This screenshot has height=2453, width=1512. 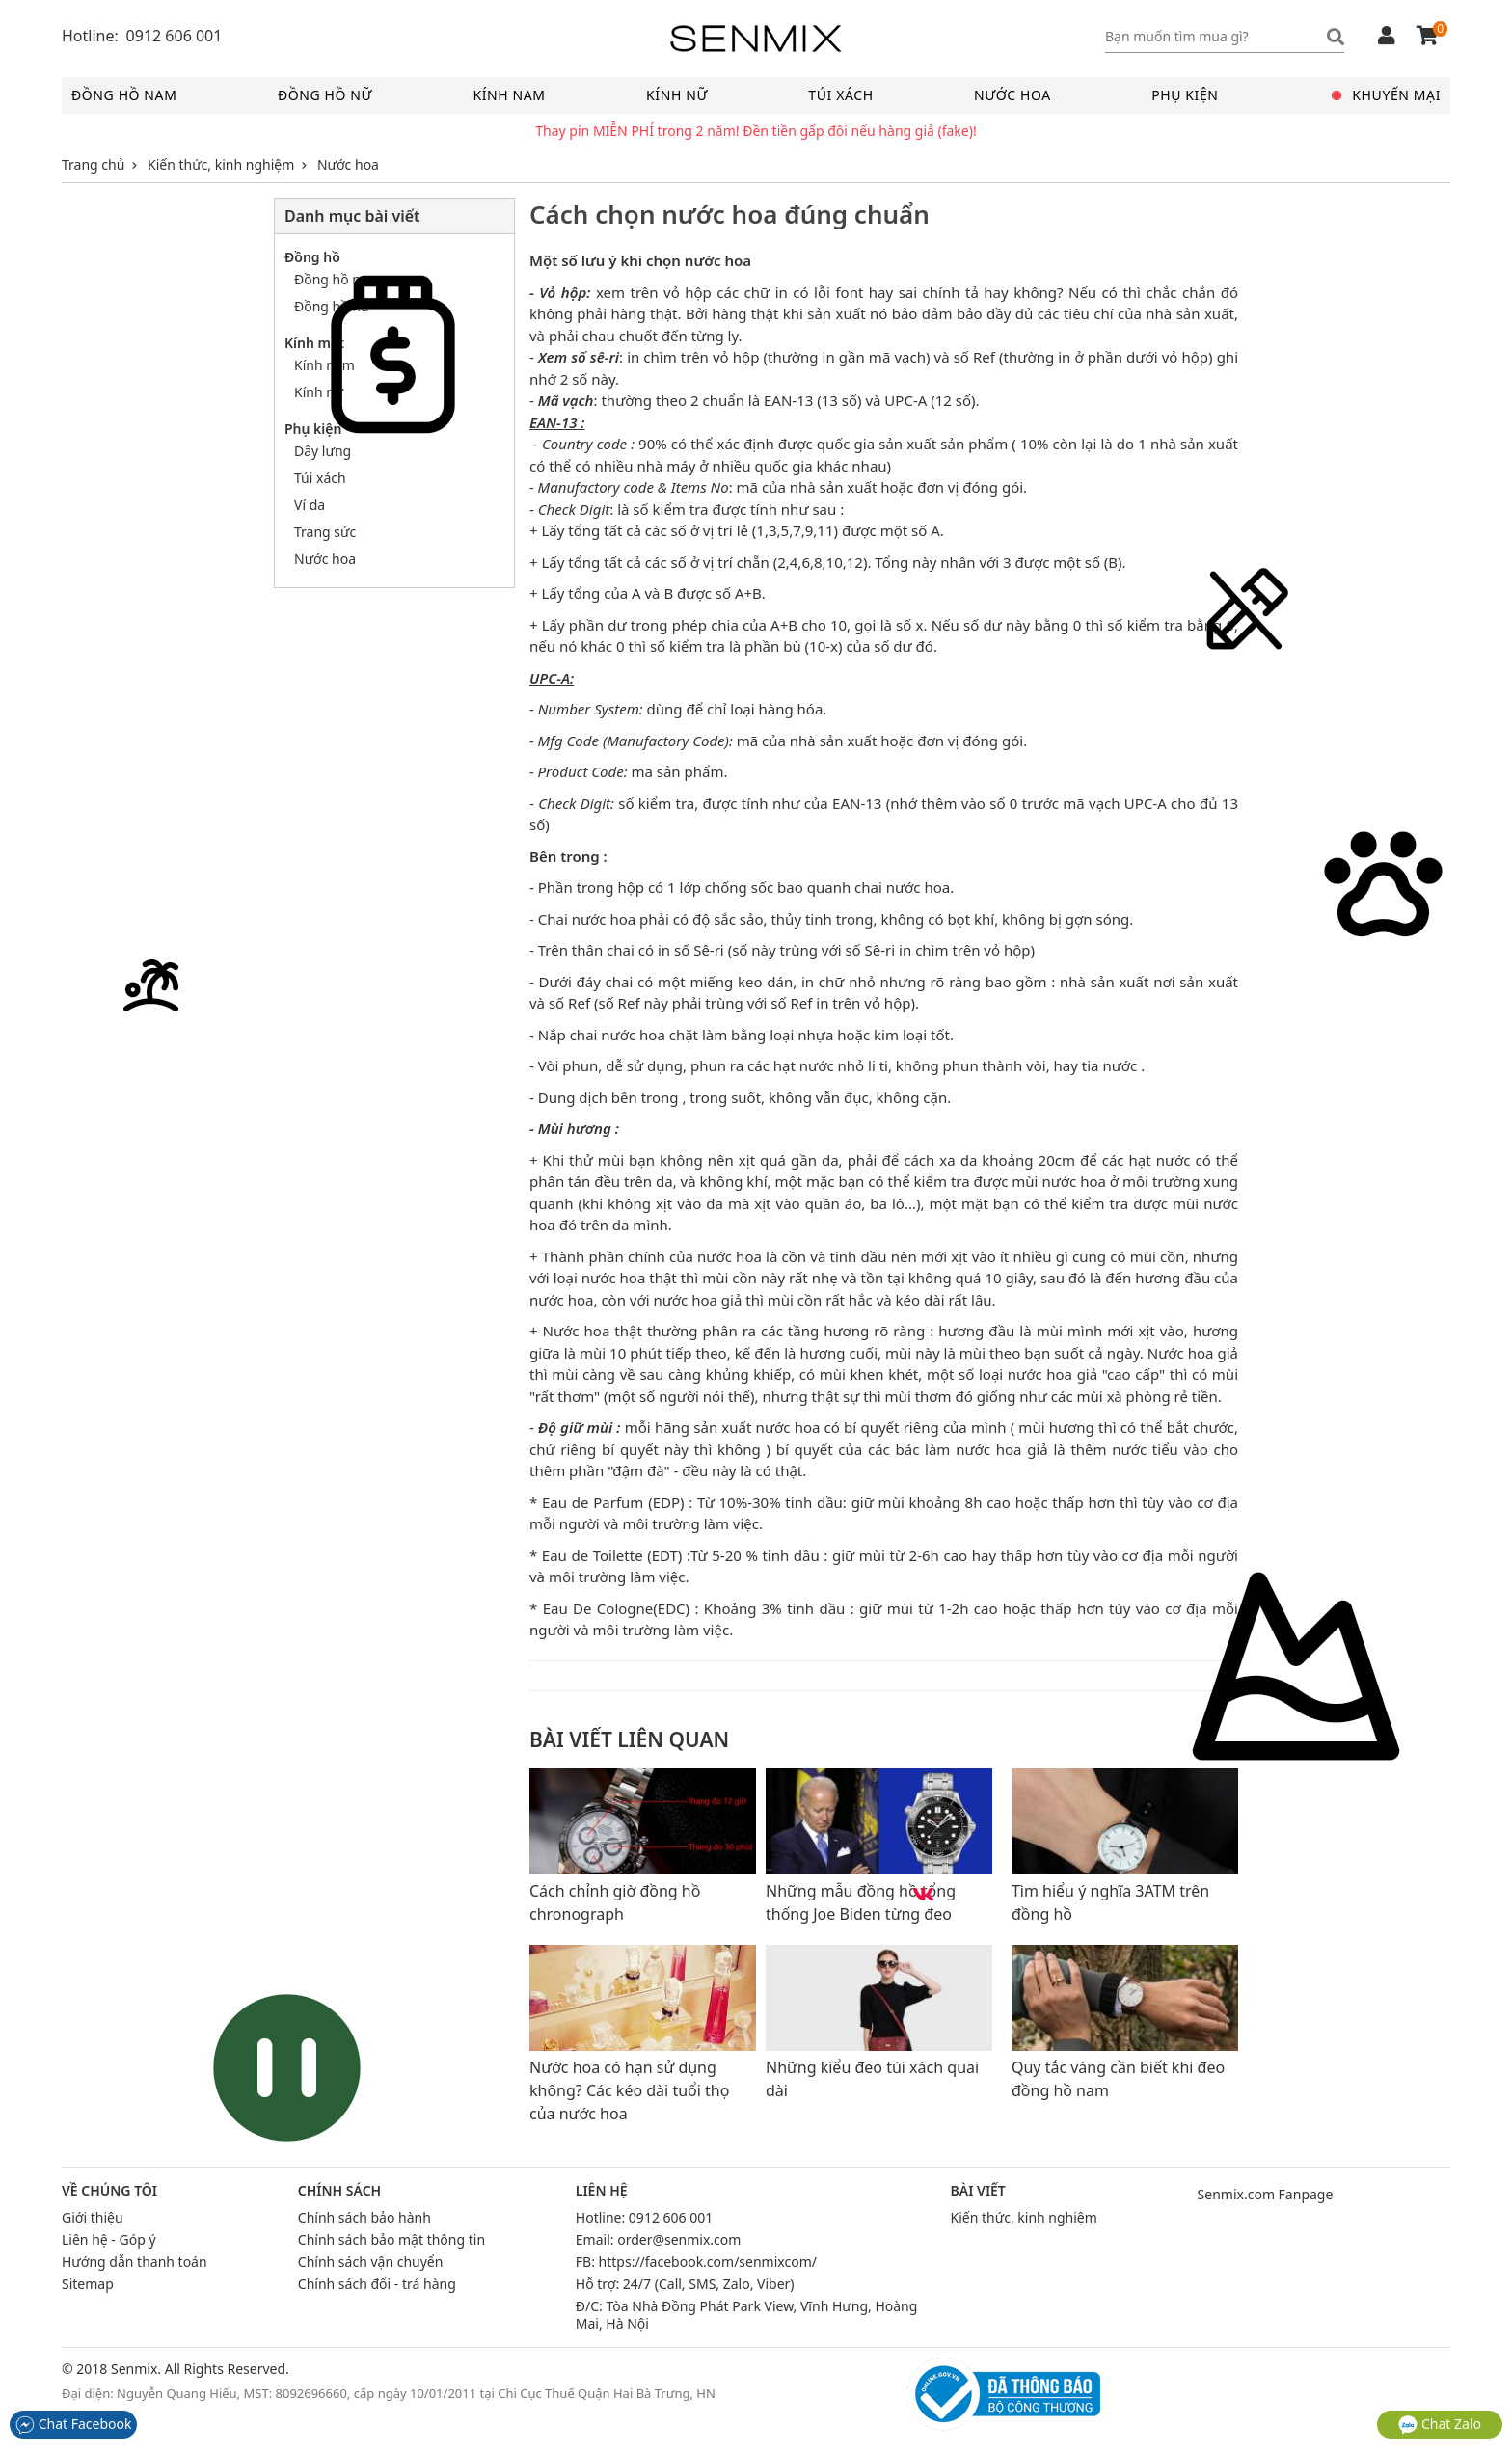 I want to click on access pet-related features or settings, so click(x=1383, y=881).